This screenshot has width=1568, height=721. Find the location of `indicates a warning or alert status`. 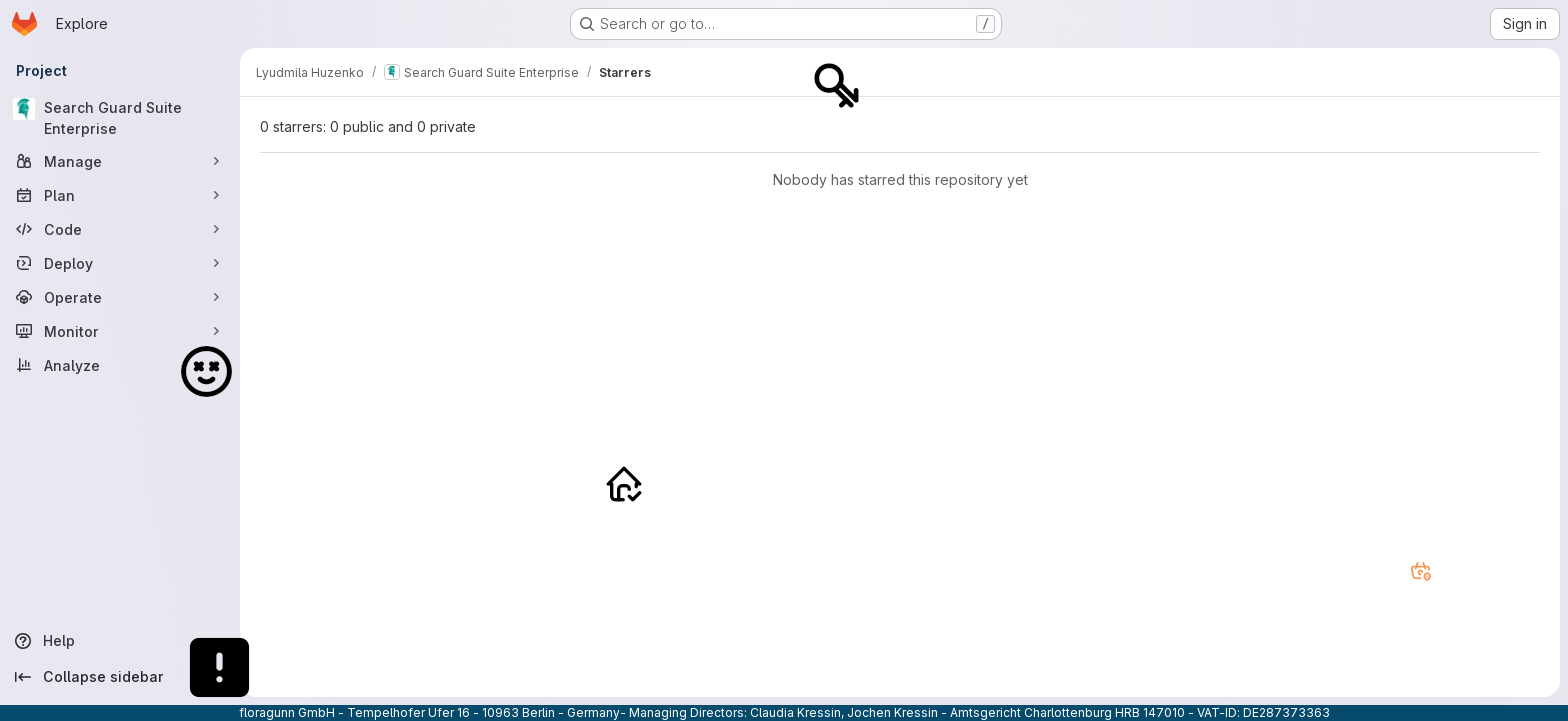

indicates a warning or alert status is located at coordinates (219, 667).